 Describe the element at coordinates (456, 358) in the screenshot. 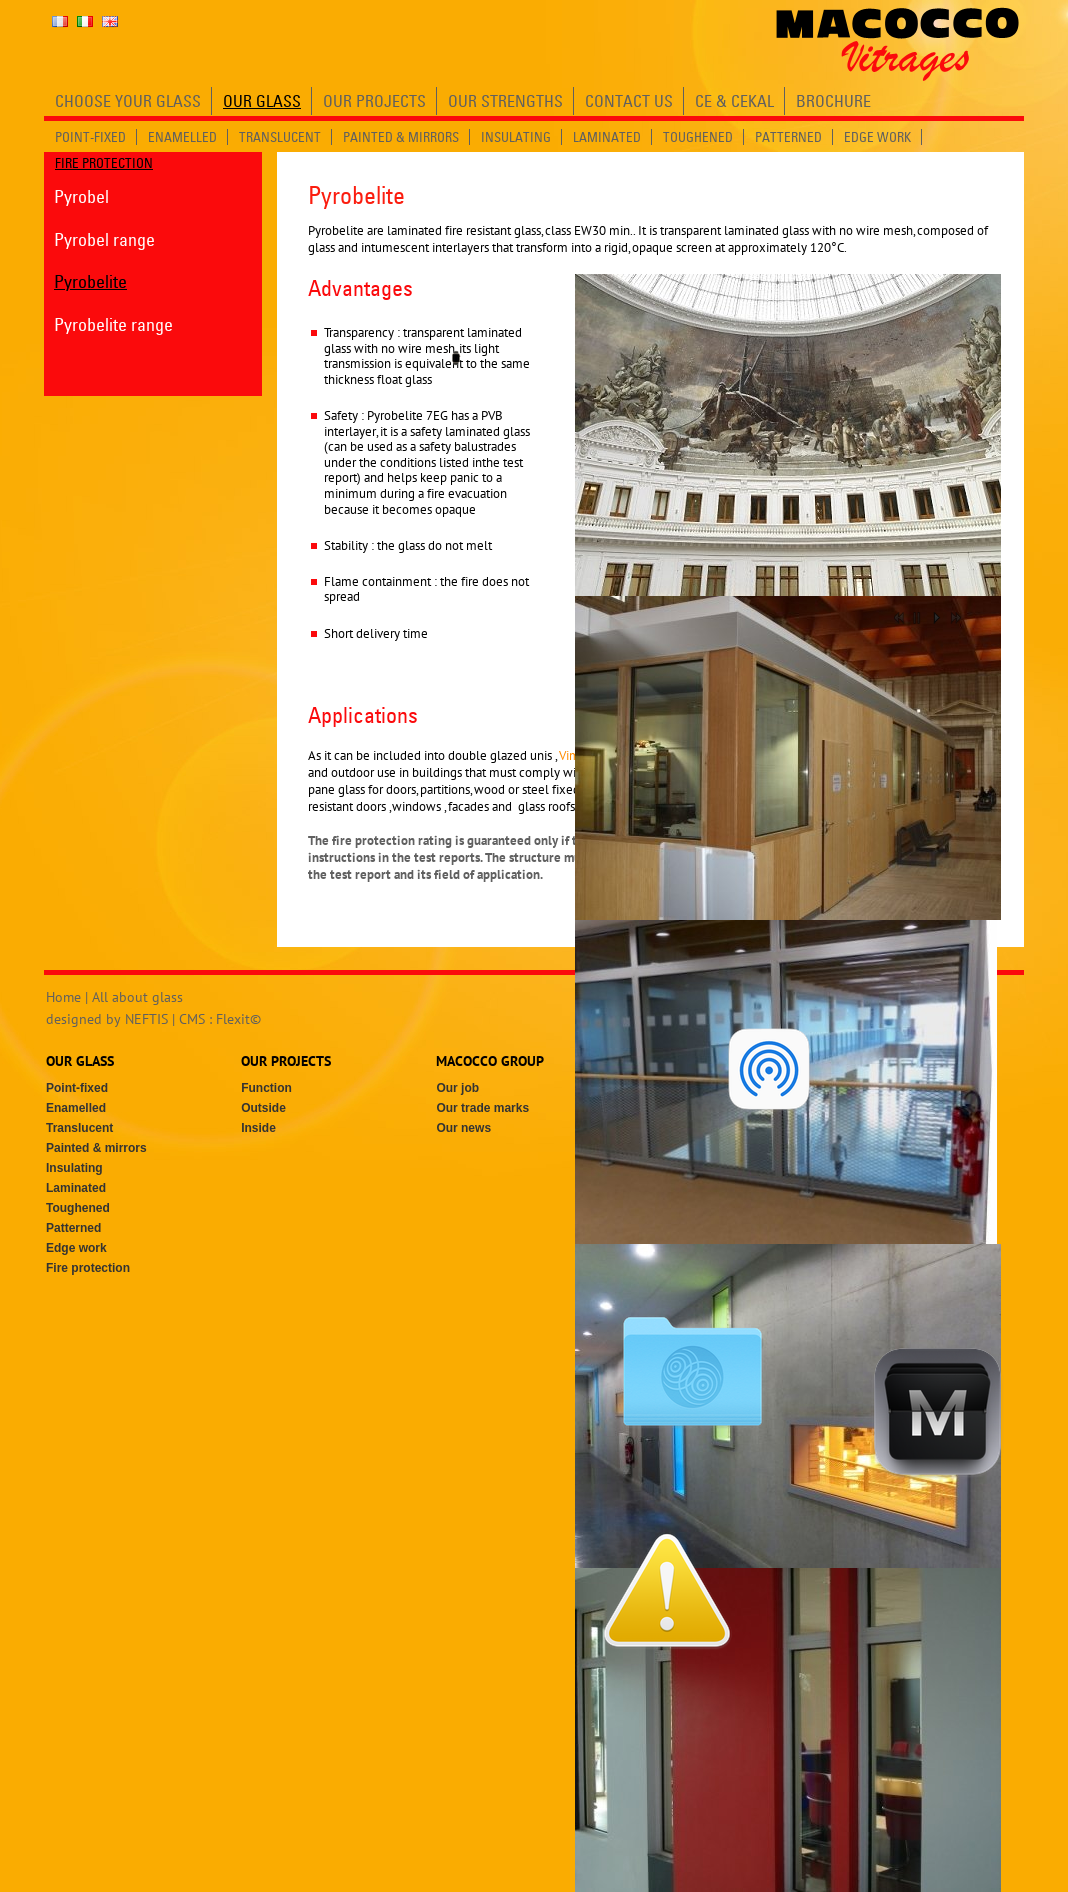

I see `apple watch series 6 device icon` at that location.